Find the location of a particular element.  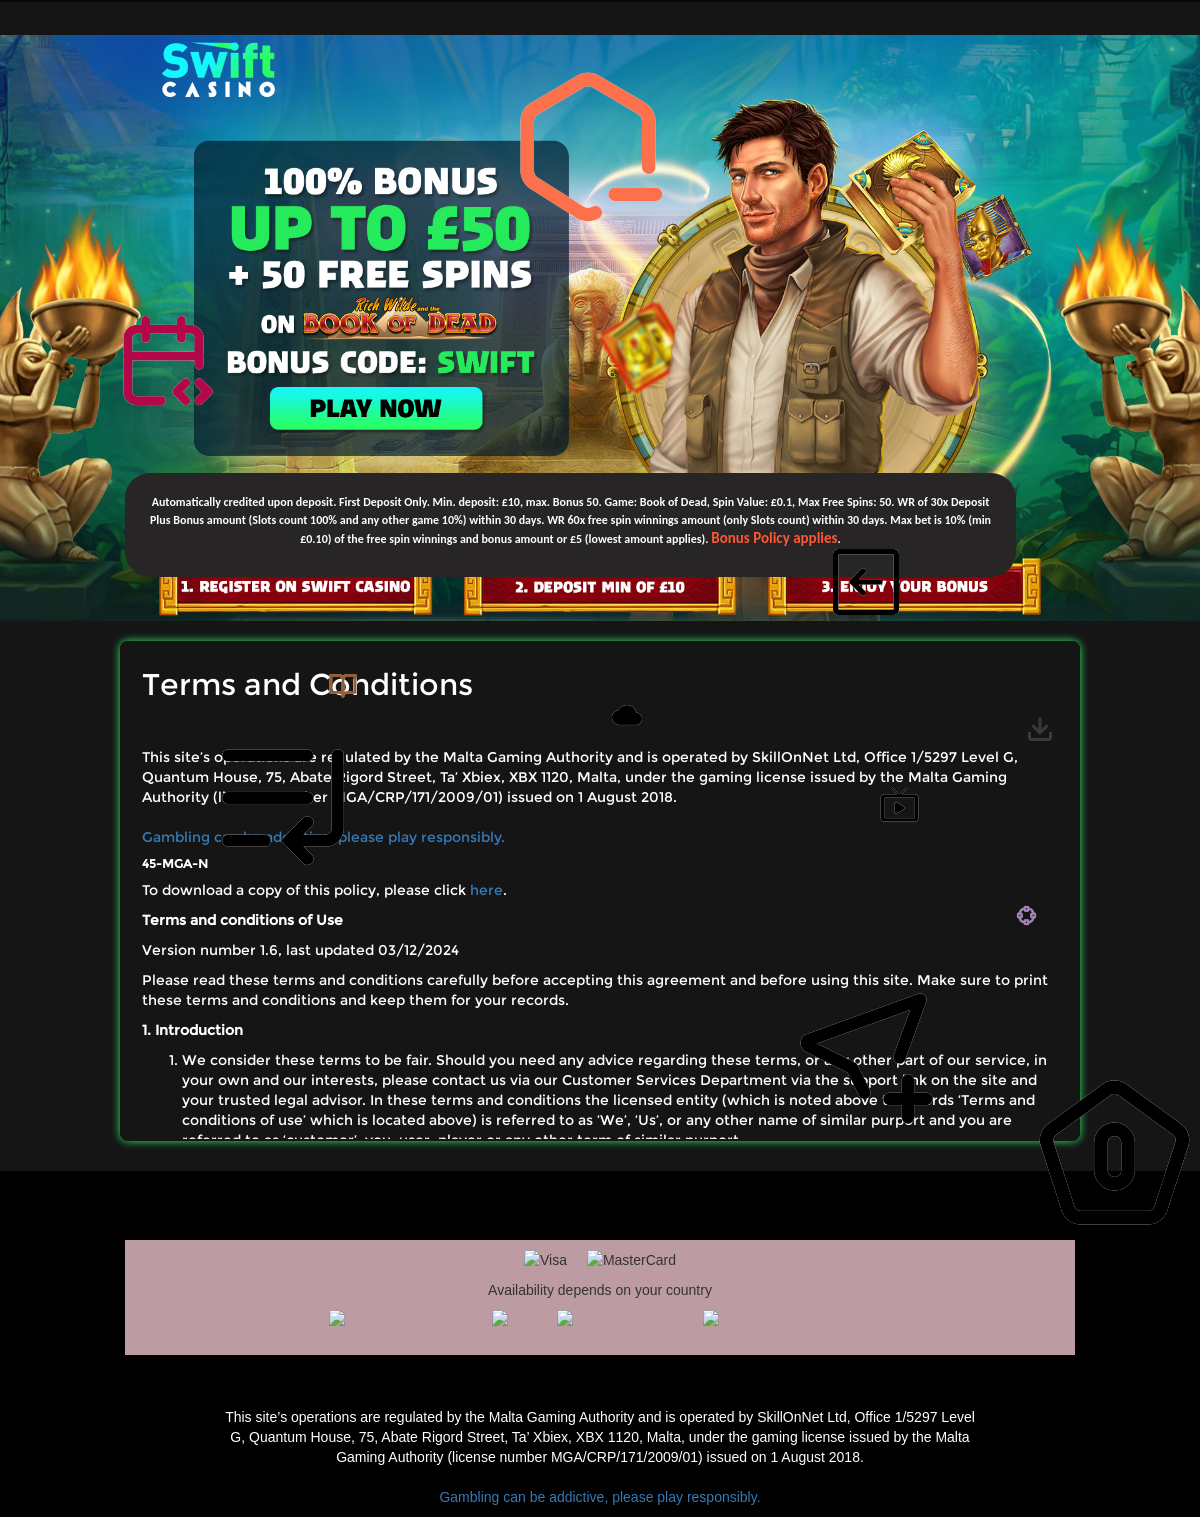

view or manage scheduled code deployments is located at coordinates (163, 360).